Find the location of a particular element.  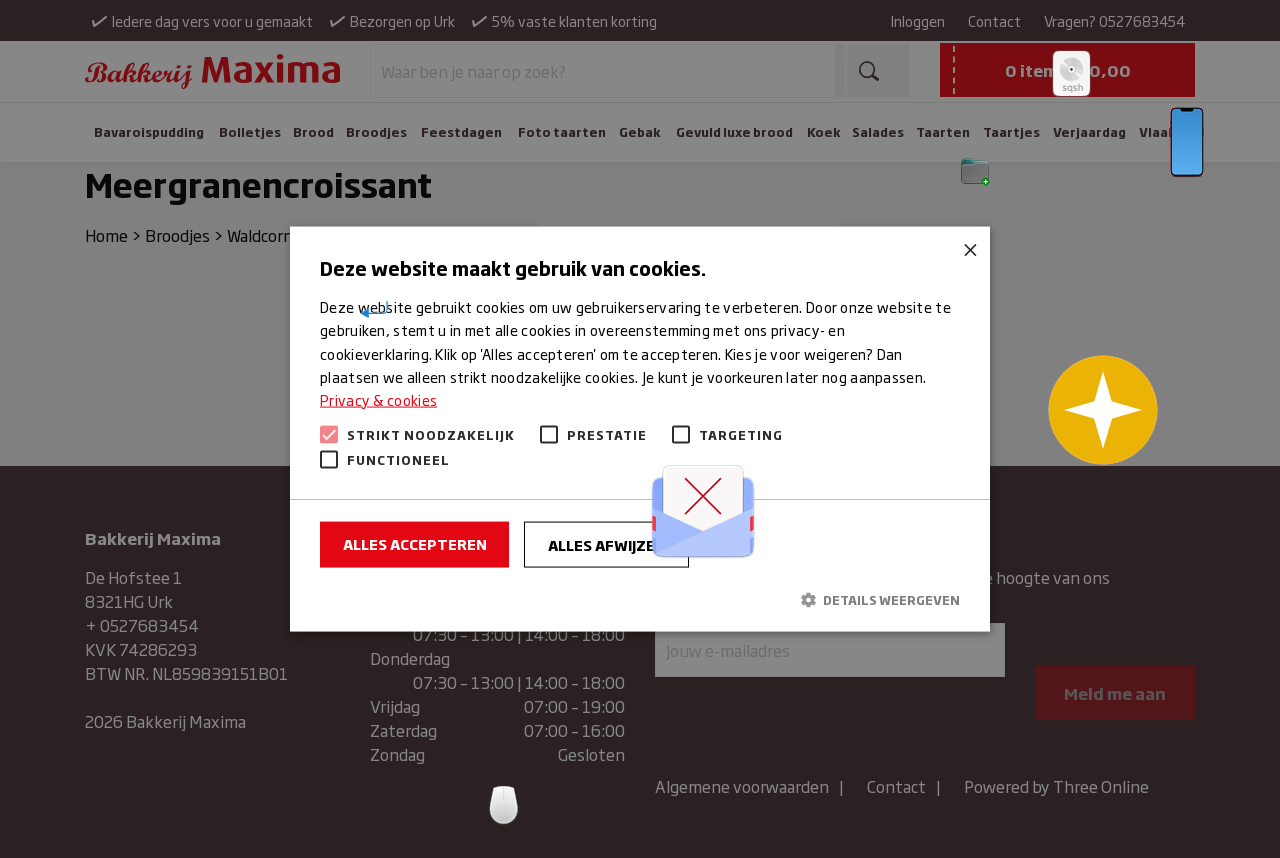

a squashfs compressed filesystem archive file is located at coordinates (1071, 73).